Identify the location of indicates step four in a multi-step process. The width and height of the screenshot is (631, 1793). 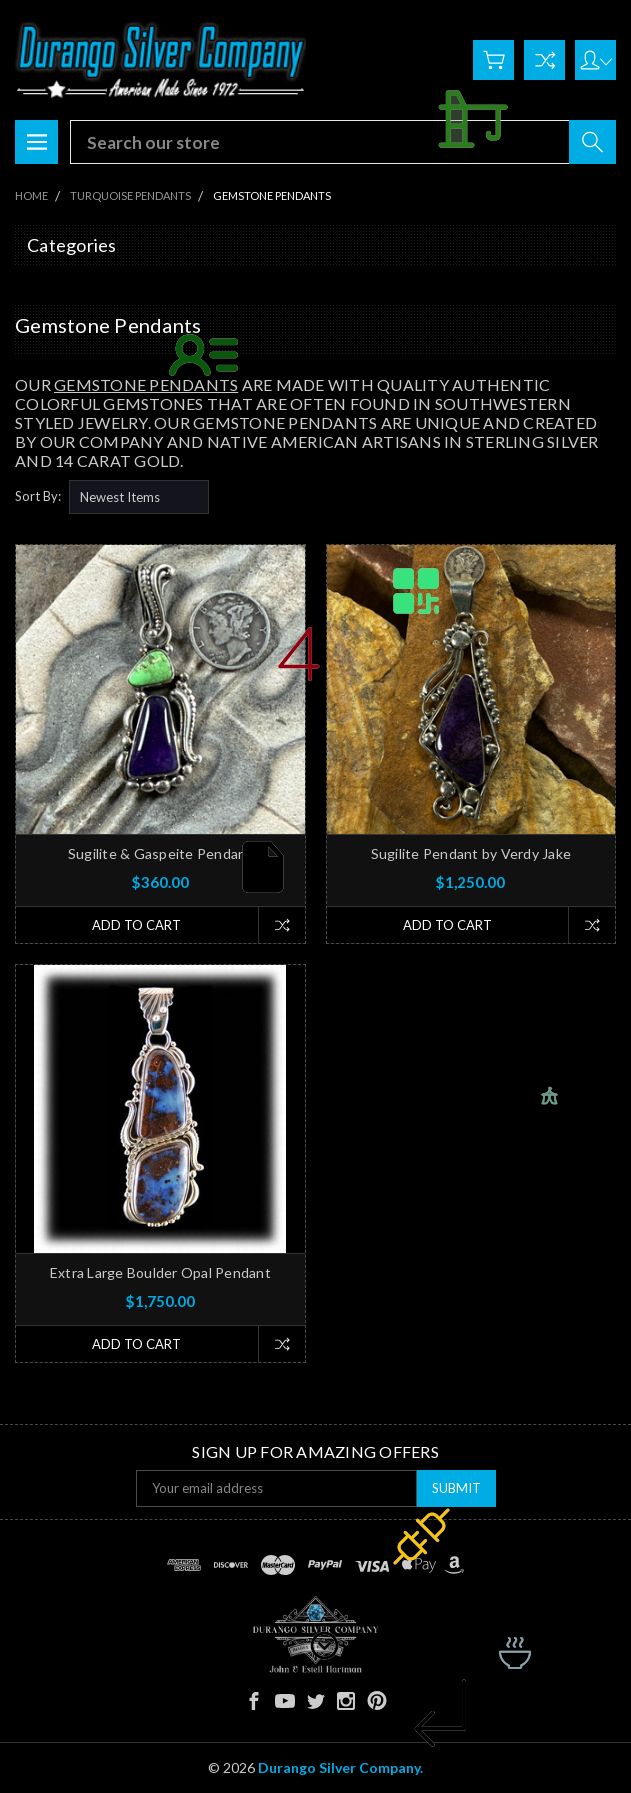
(300, 654).